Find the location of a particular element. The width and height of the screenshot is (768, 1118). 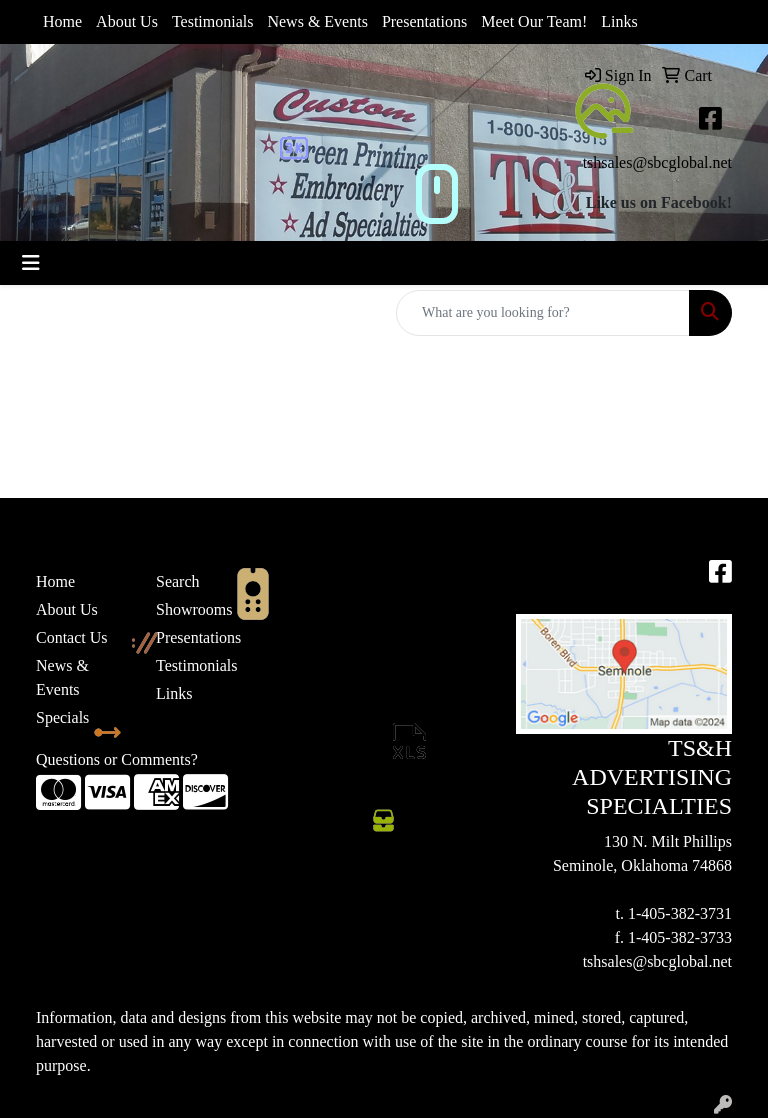

view protocol or connection settings is located at coordinates (144, 643).